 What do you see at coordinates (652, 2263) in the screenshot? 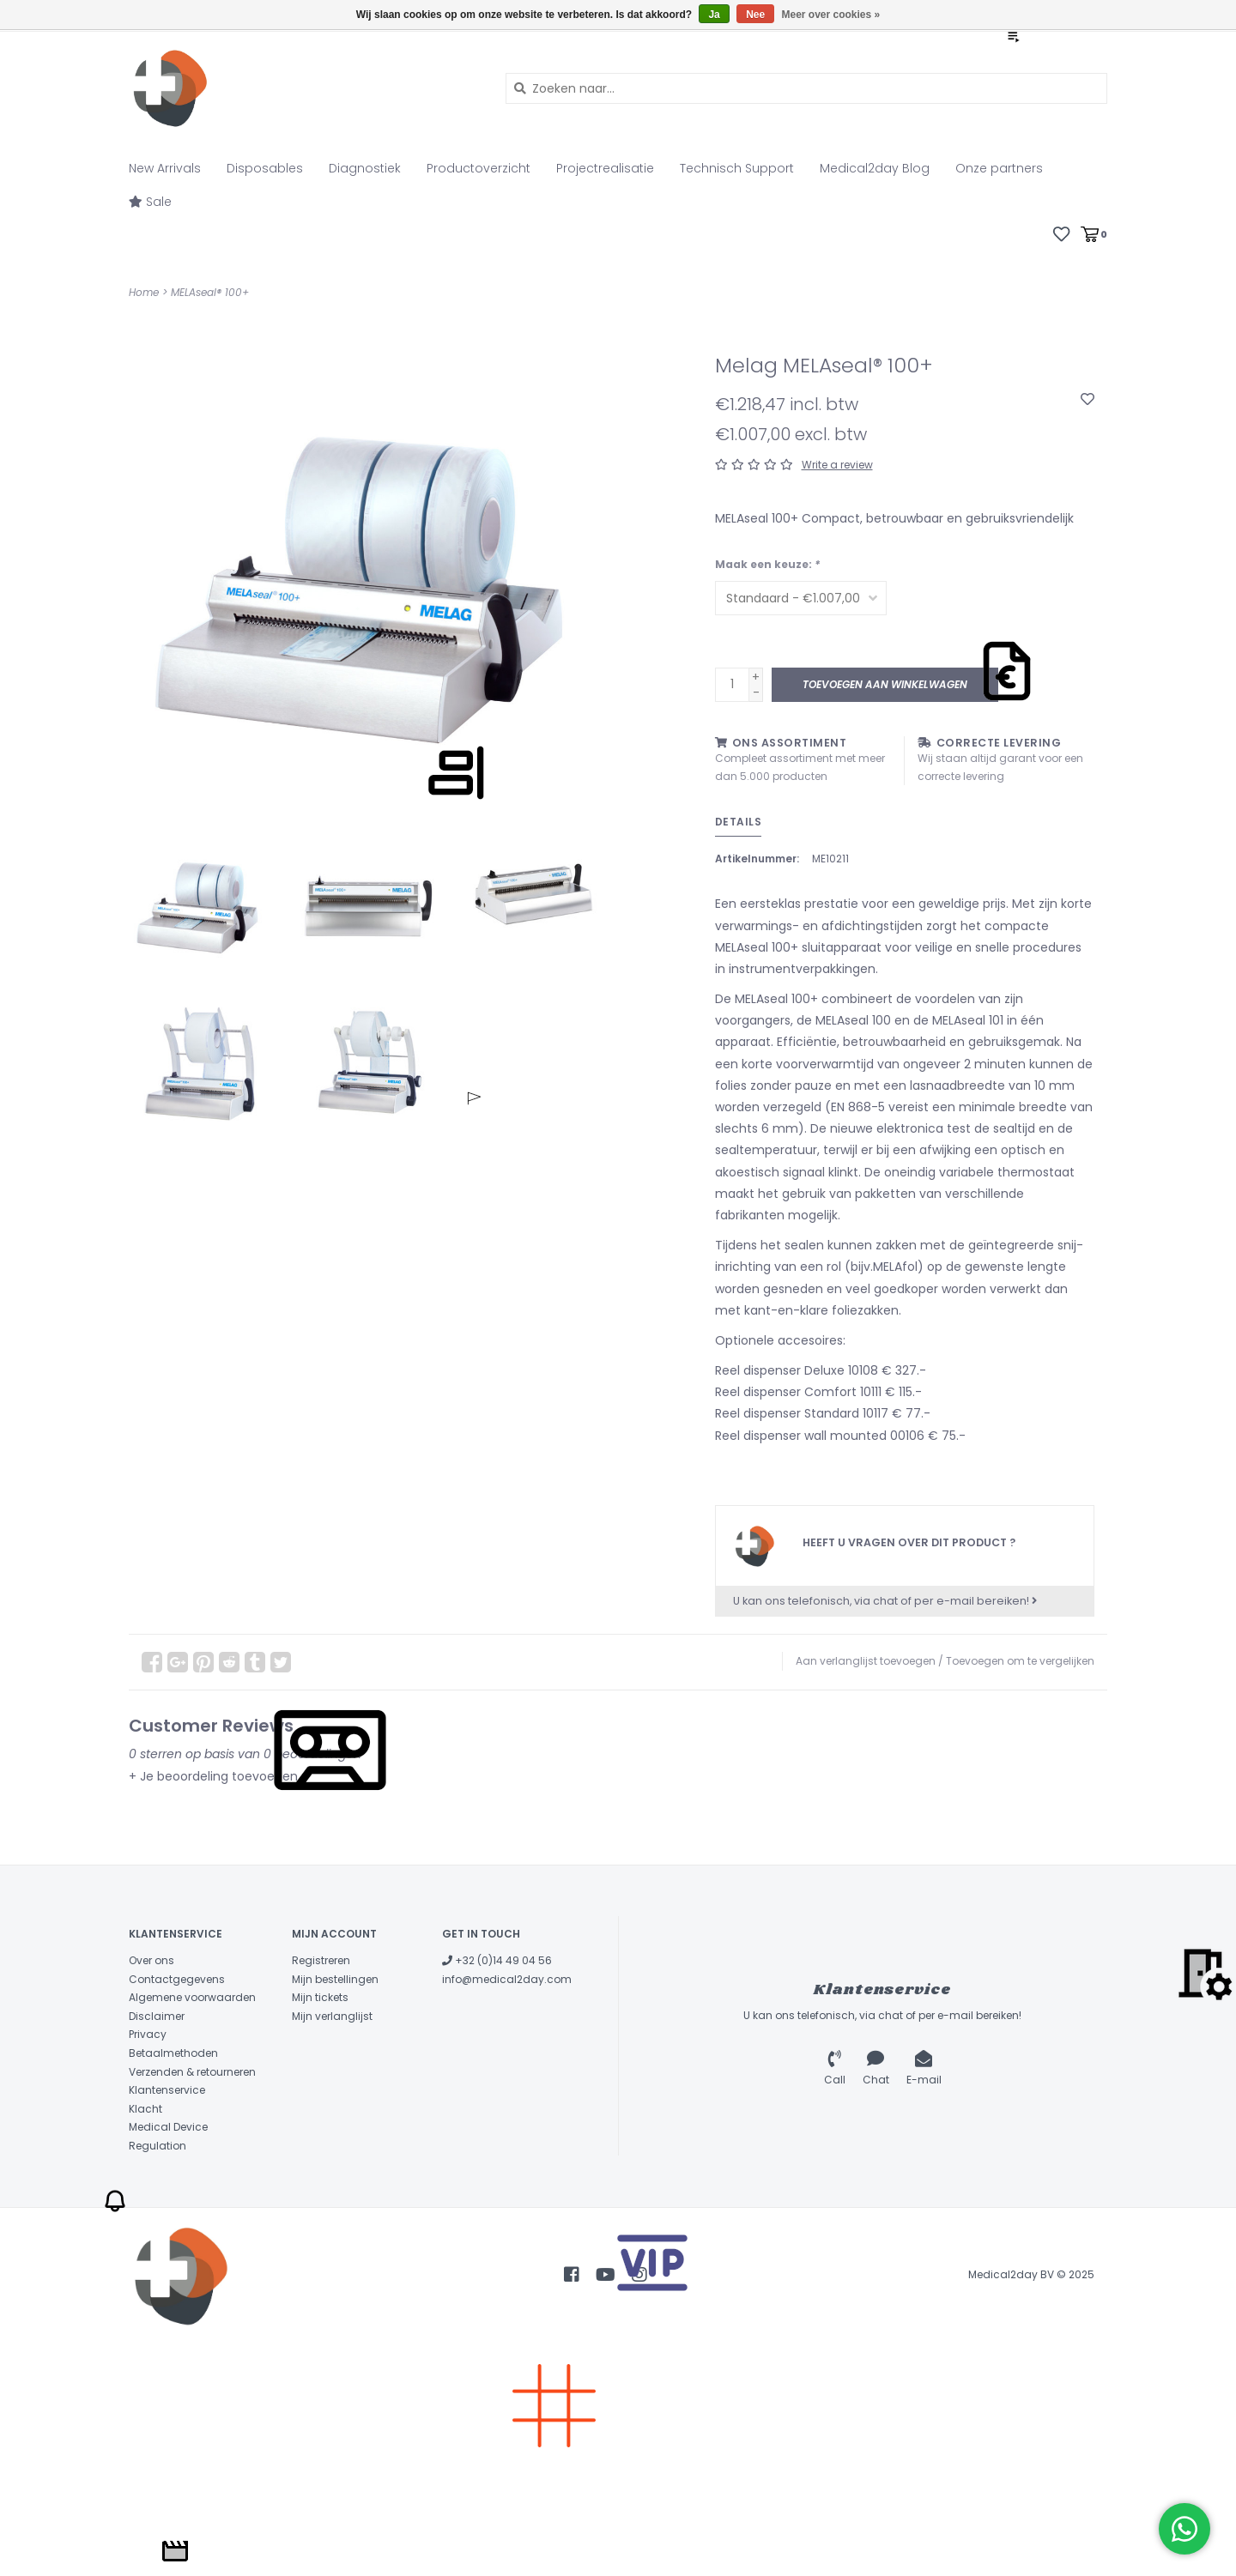
I see `access VIP member benefits or status` at bounding box center [652, 2263].